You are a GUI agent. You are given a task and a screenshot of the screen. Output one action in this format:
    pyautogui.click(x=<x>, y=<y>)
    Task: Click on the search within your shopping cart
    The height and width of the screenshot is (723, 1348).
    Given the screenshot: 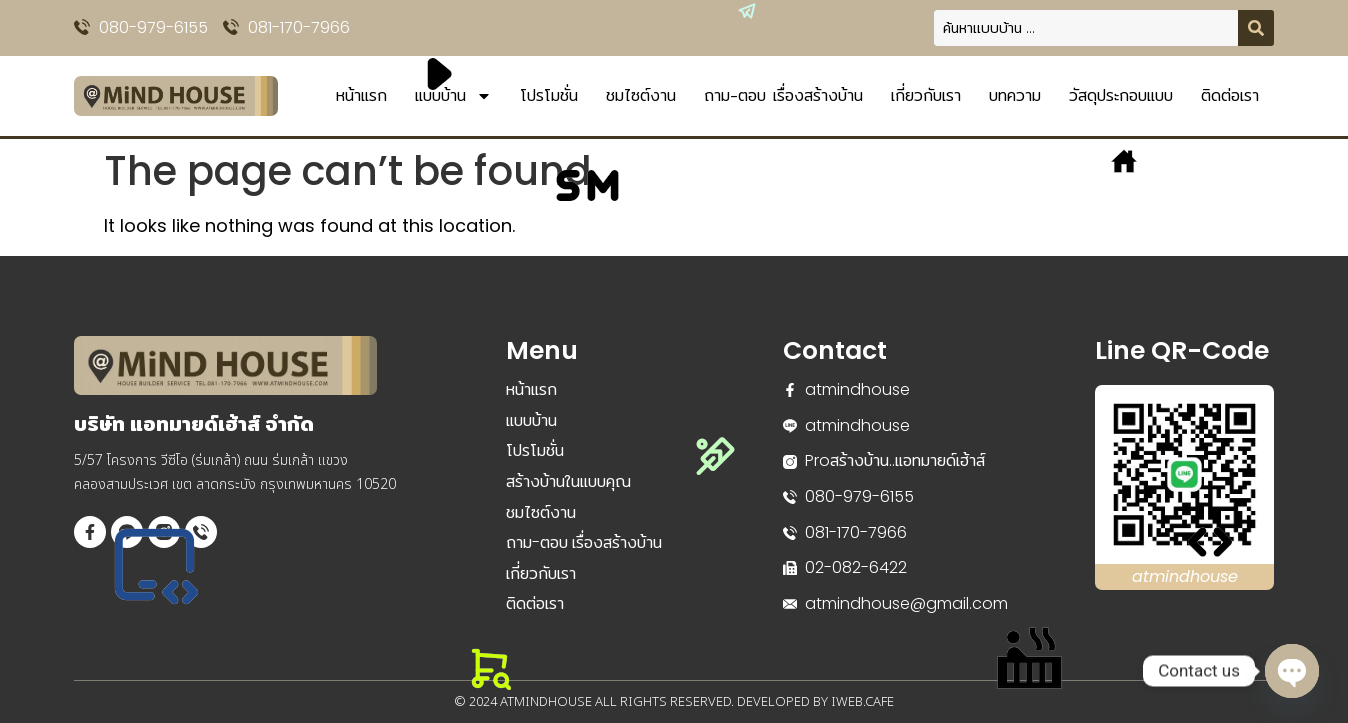 What is the action you would take?
    pyautogui.click(x=489, y=668)
    